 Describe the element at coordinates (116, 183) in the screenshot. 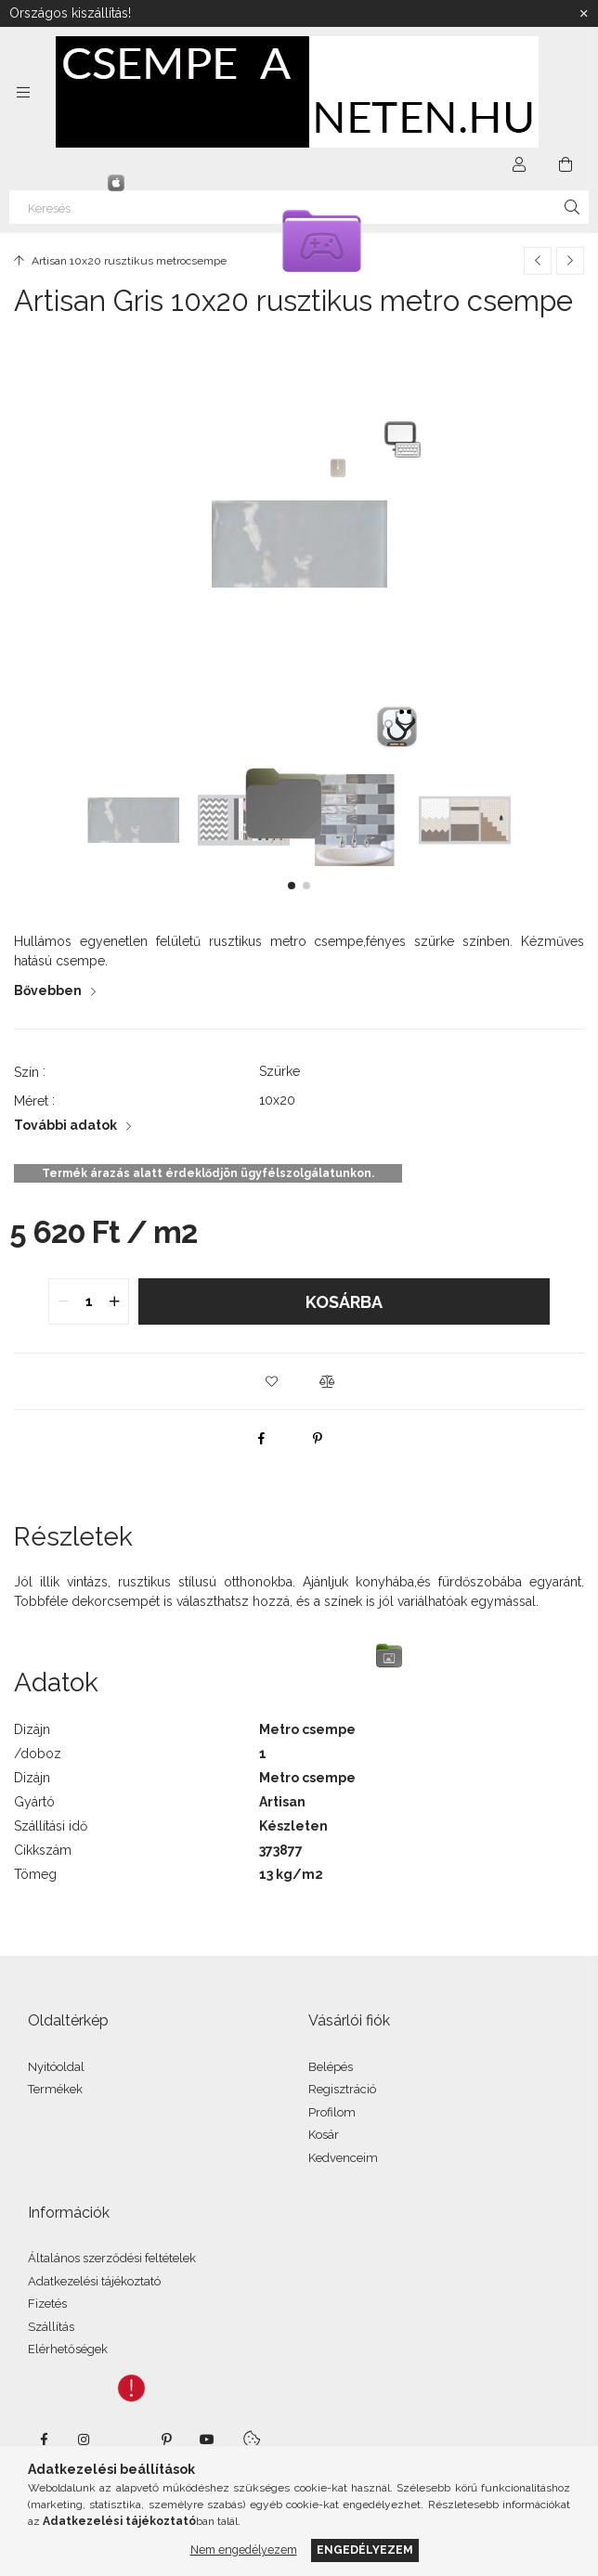

I see `access Apple ID account settings` at that location.